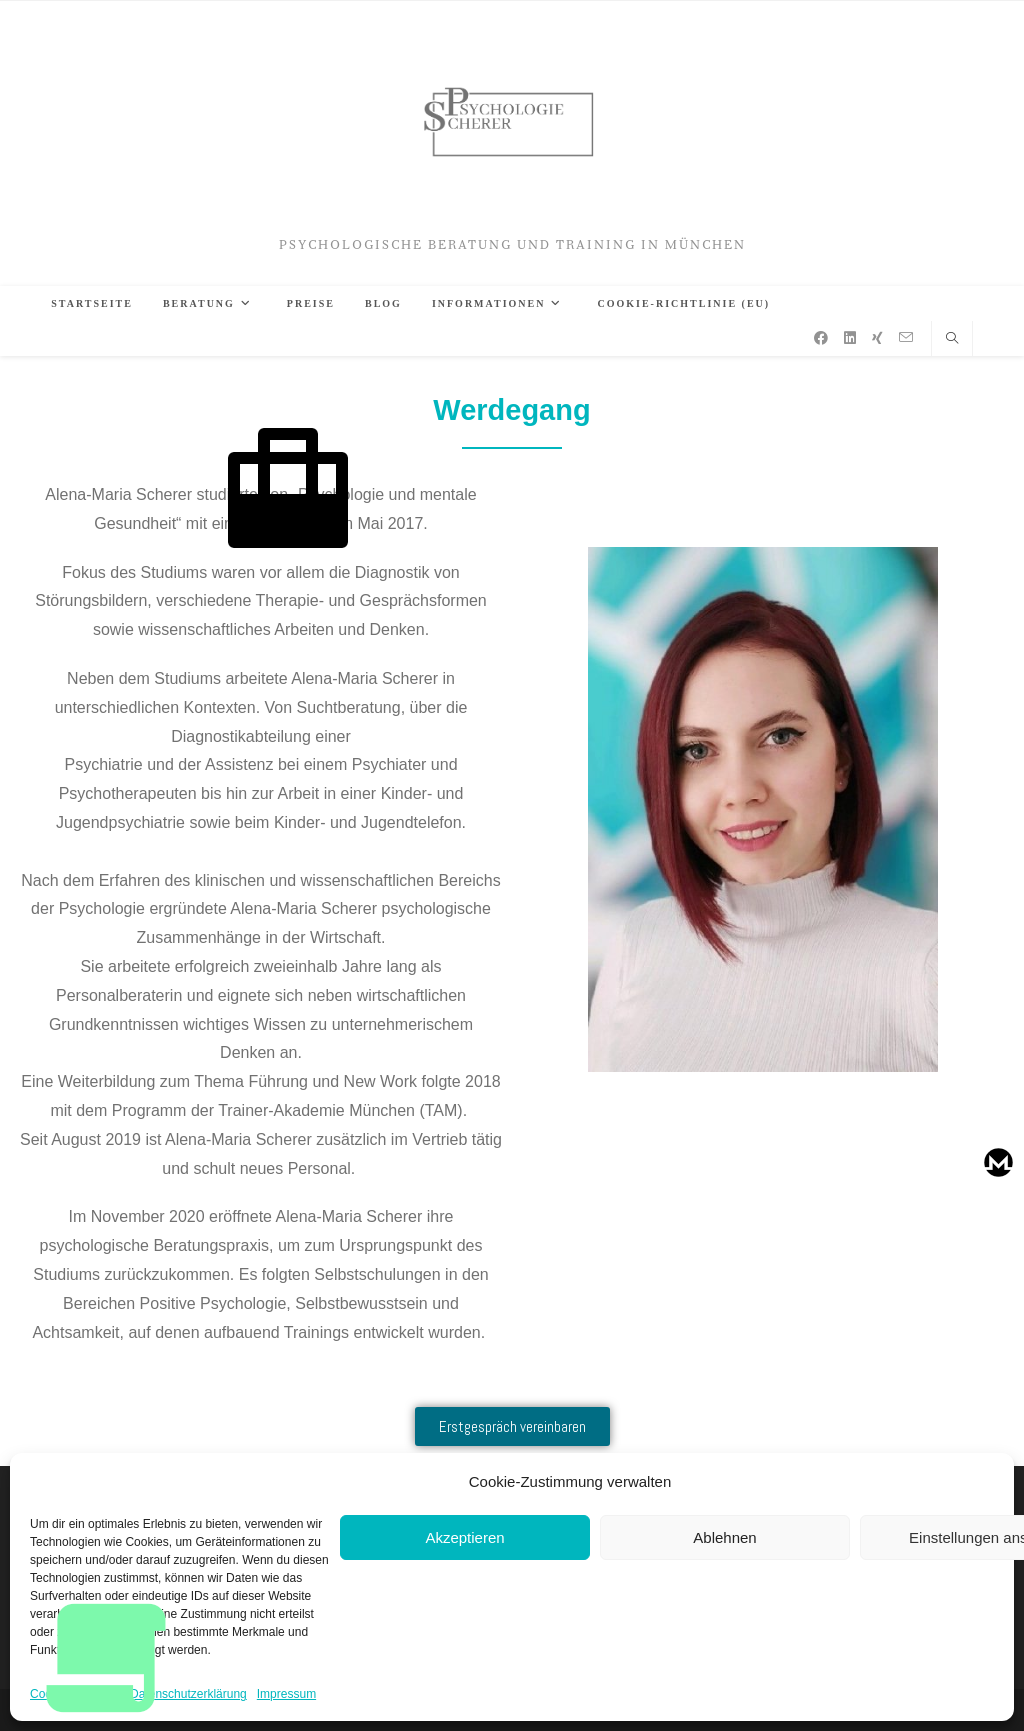 Image resolution: width=1024 pixels, height=1731 pixels. Describe the element at coordinates (998, 1162) in the screenshot. I see `monero cryptocurrency logo` at that location.